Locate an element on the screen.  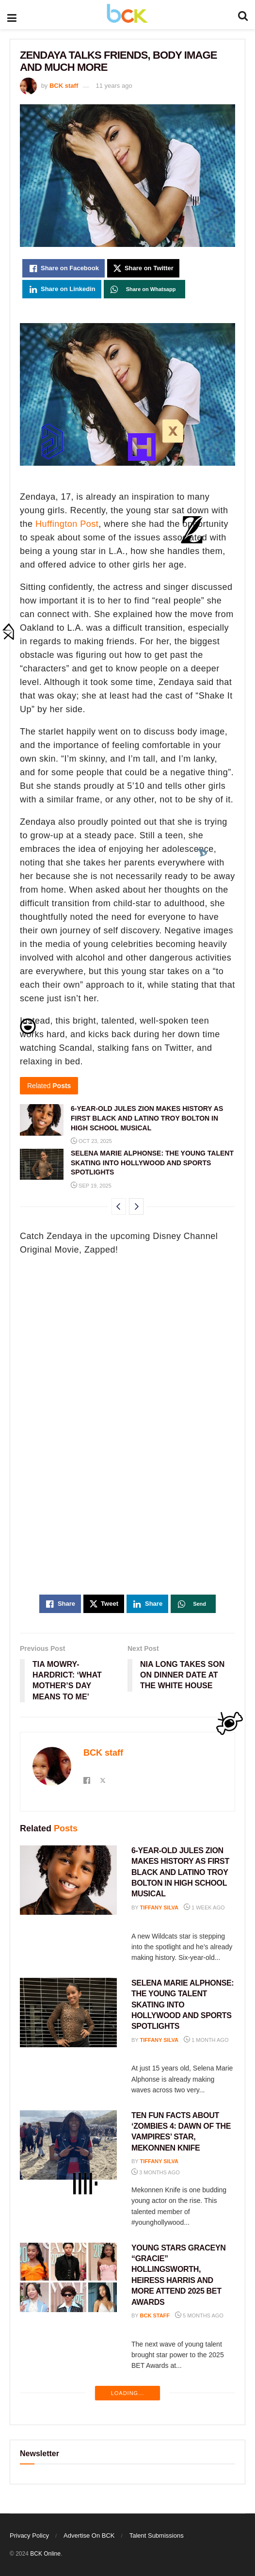
clickhouse database service logo is located at coordinates (85, 2184).